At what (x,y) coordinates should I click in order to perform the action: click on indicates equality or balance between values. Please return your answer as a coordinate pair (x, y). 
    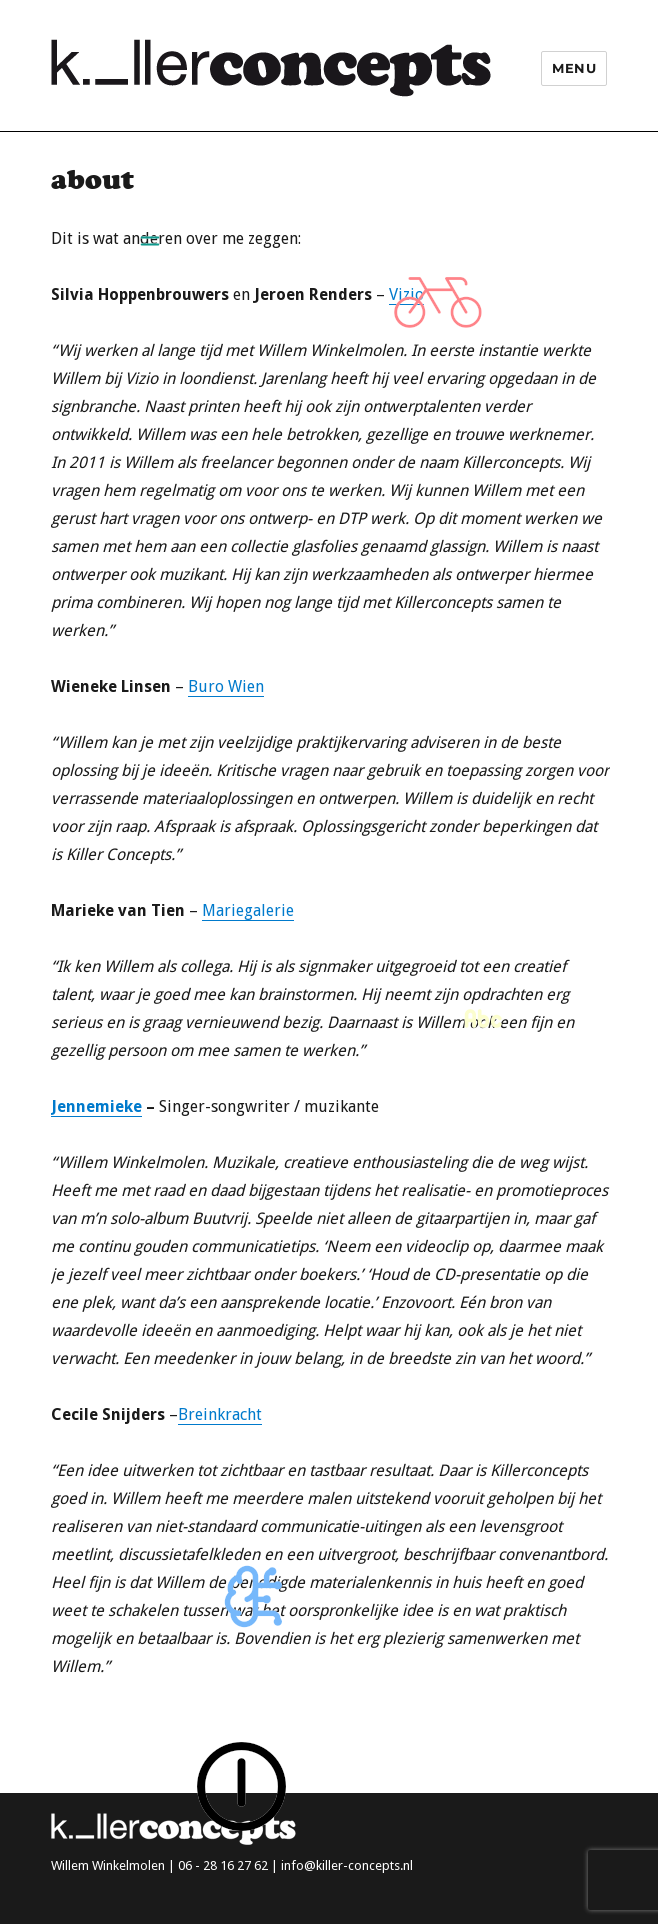
    Looking at the image, I should click on (150, 241).